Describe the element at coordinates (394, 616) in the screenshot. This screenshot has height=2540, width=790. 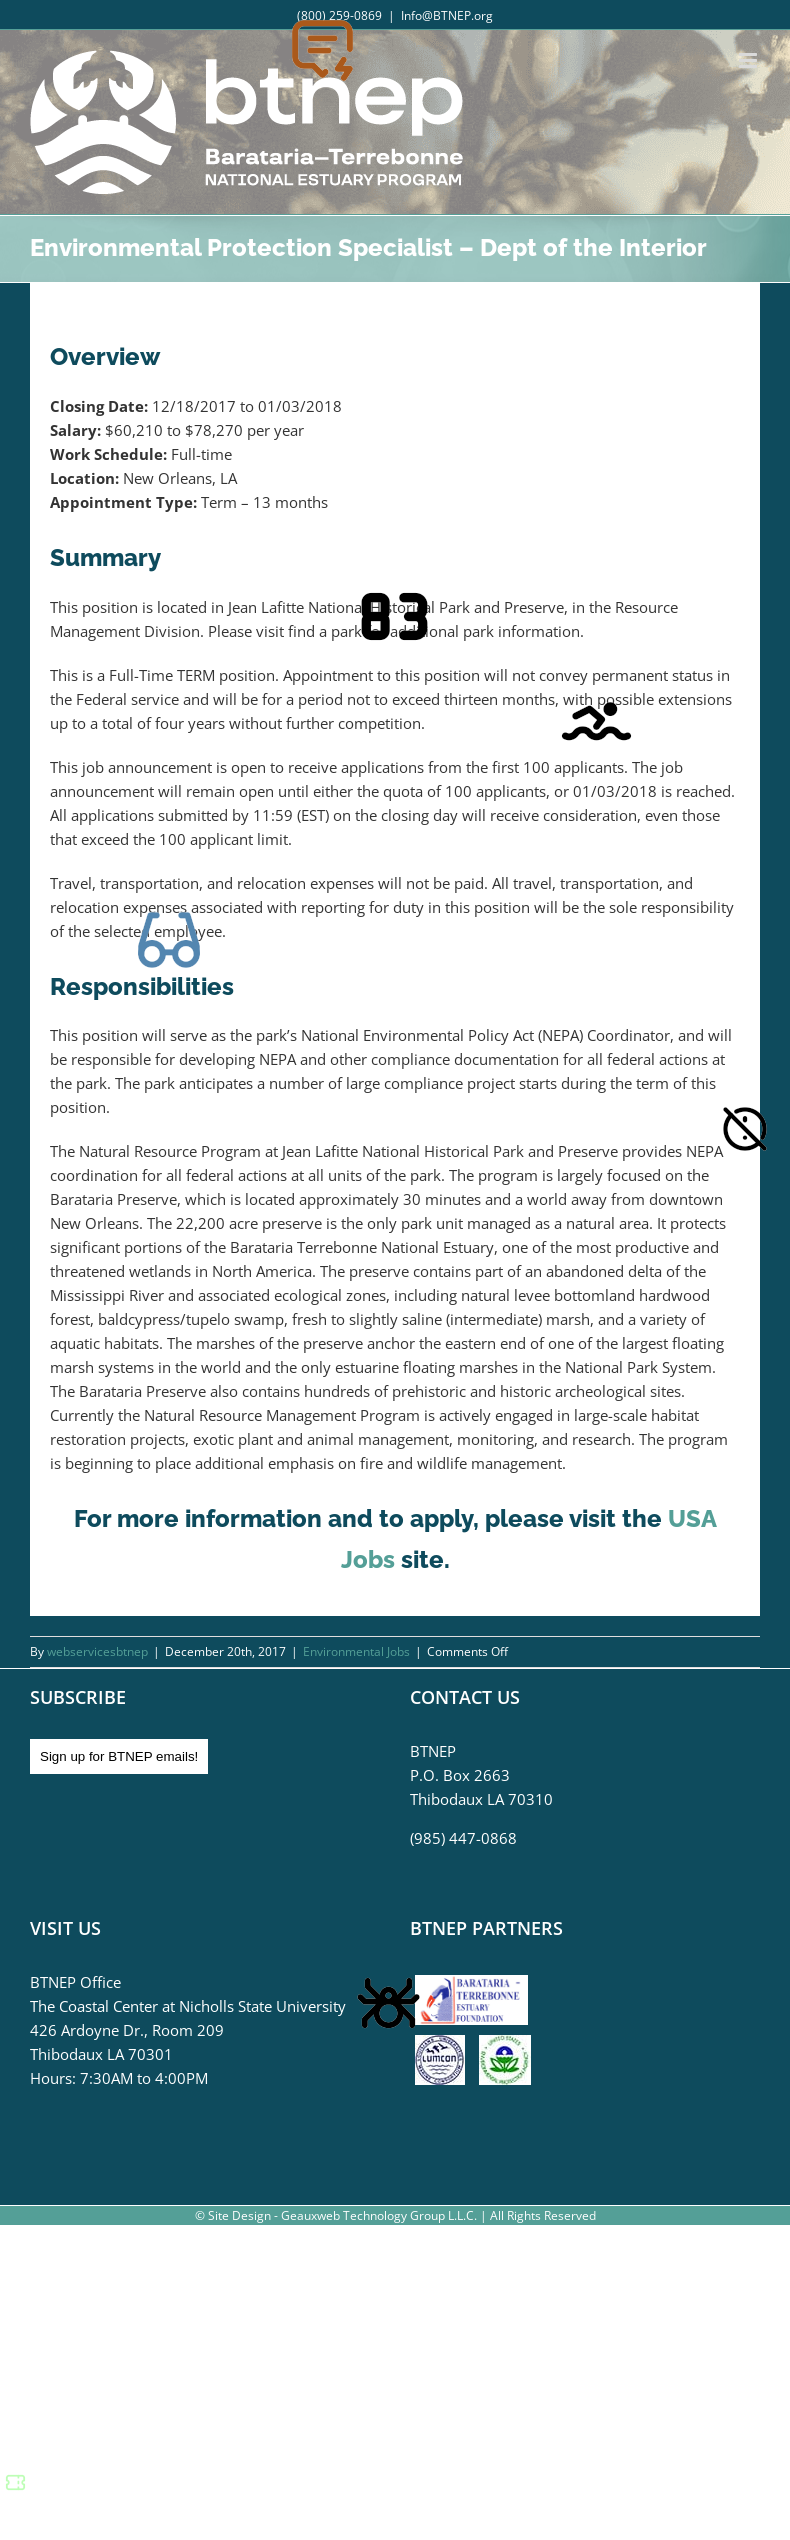
I see `indicates item number 83 in a list or sequence` at that location.